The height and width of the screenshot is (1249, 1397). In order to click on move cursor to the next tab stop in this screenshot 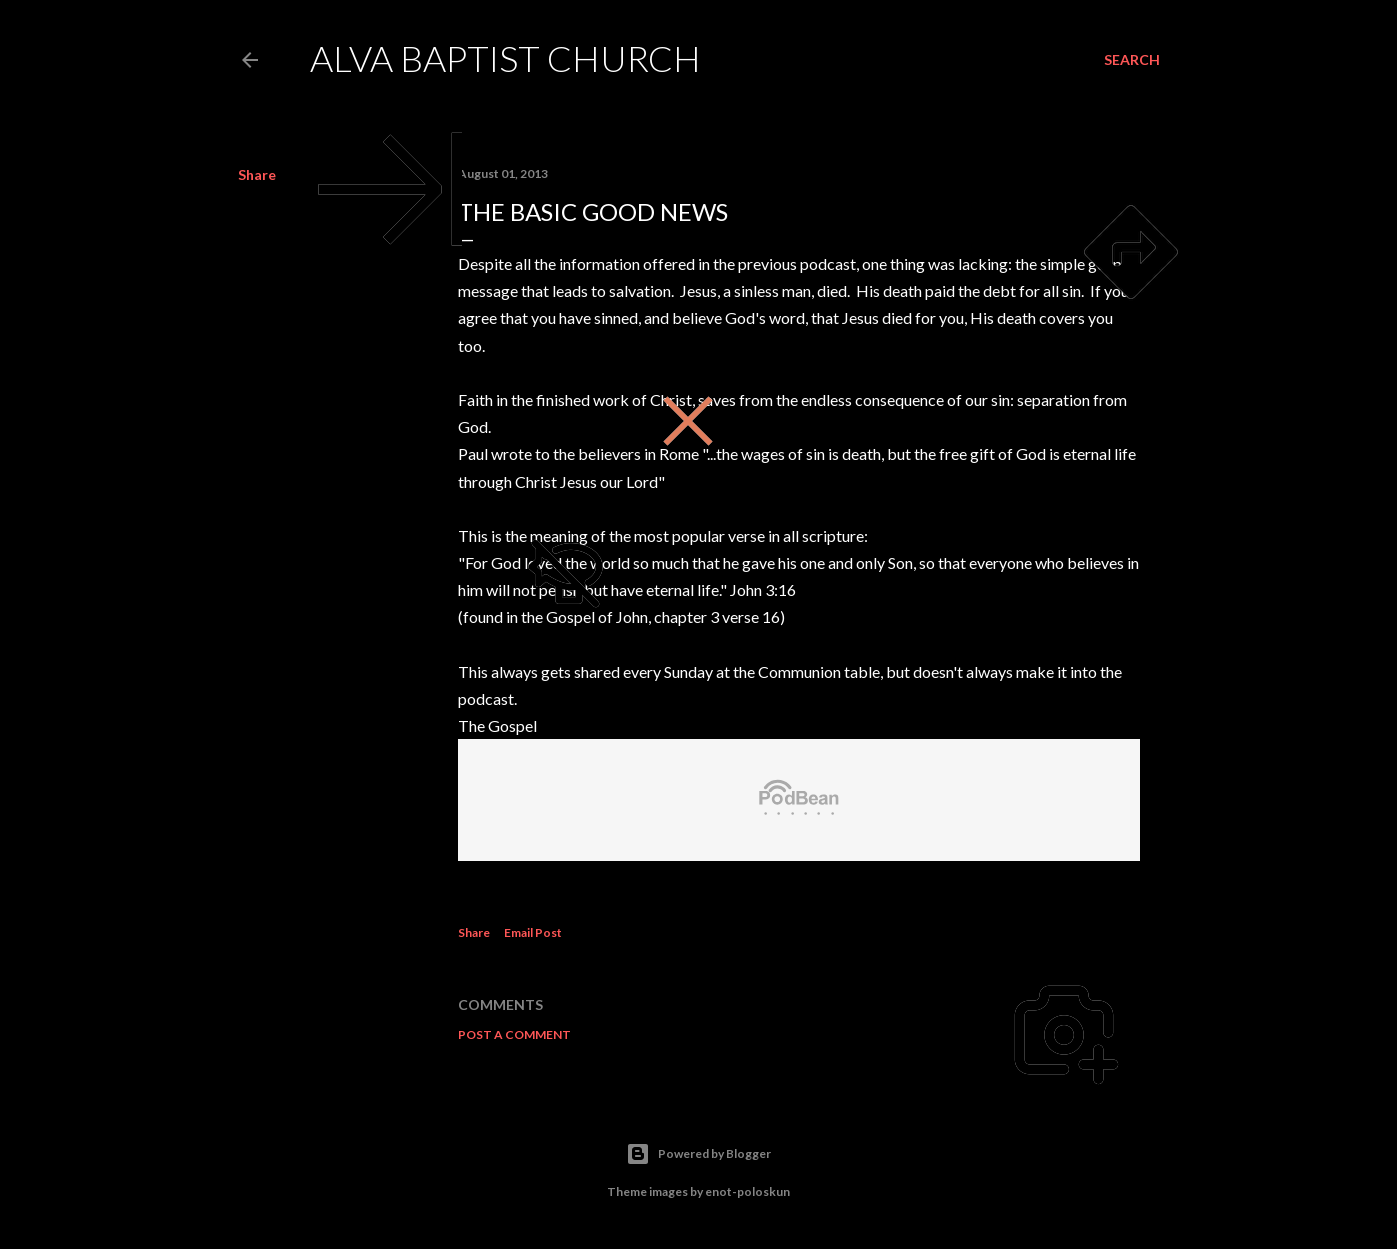, I will do `click(380, 184)`.